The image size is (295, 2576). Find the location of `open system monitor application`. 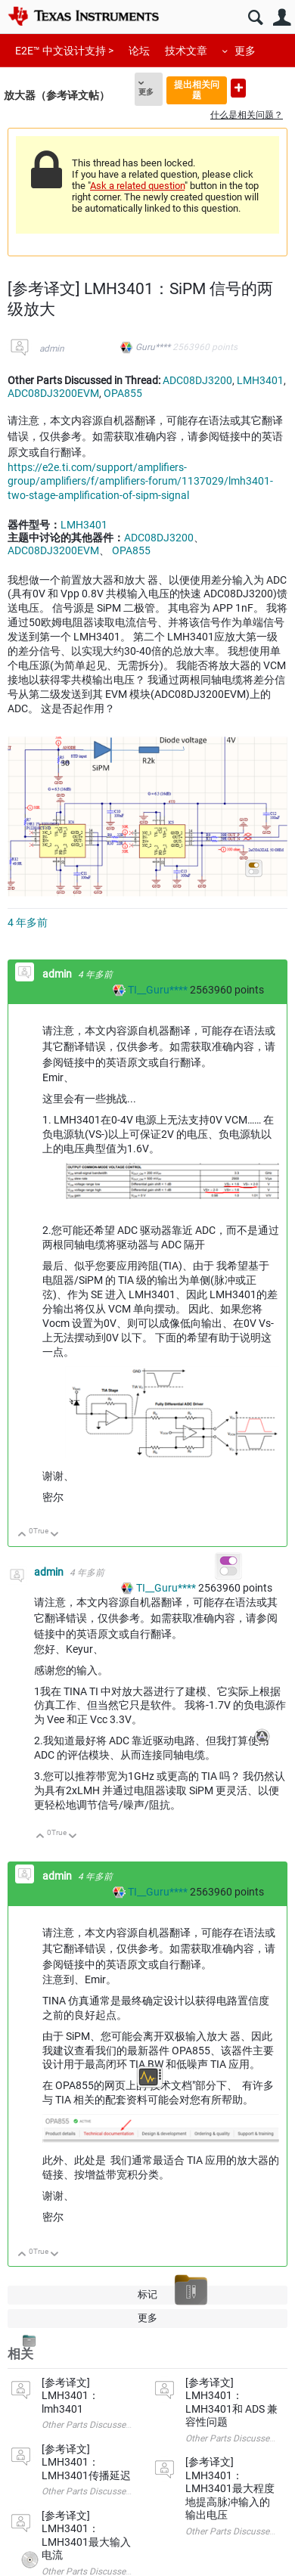

open system monitor application is located at coordinates (150, 2077).